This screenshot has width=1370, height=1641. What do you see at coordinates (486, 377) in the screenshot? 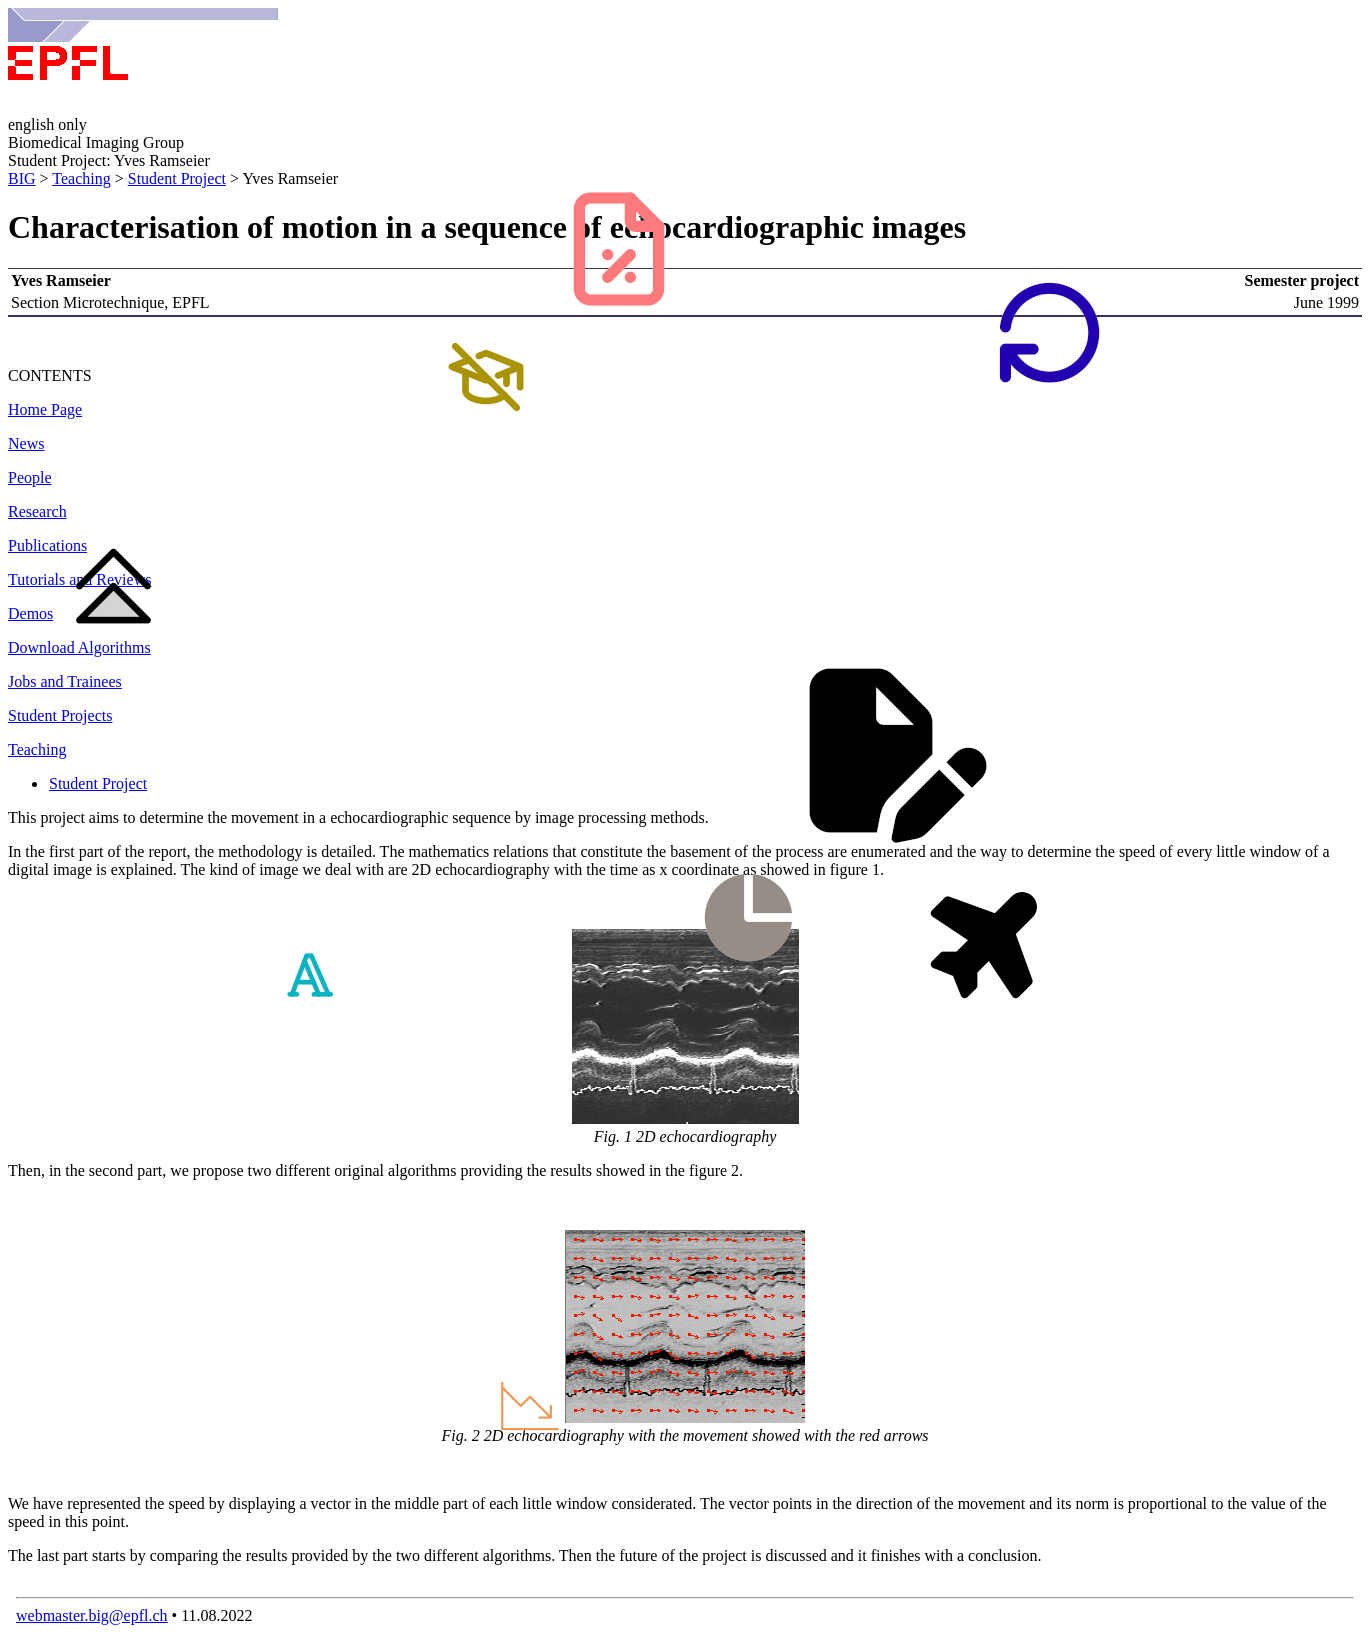
I see `school or education unavailable` at bounding box center [486, 377].